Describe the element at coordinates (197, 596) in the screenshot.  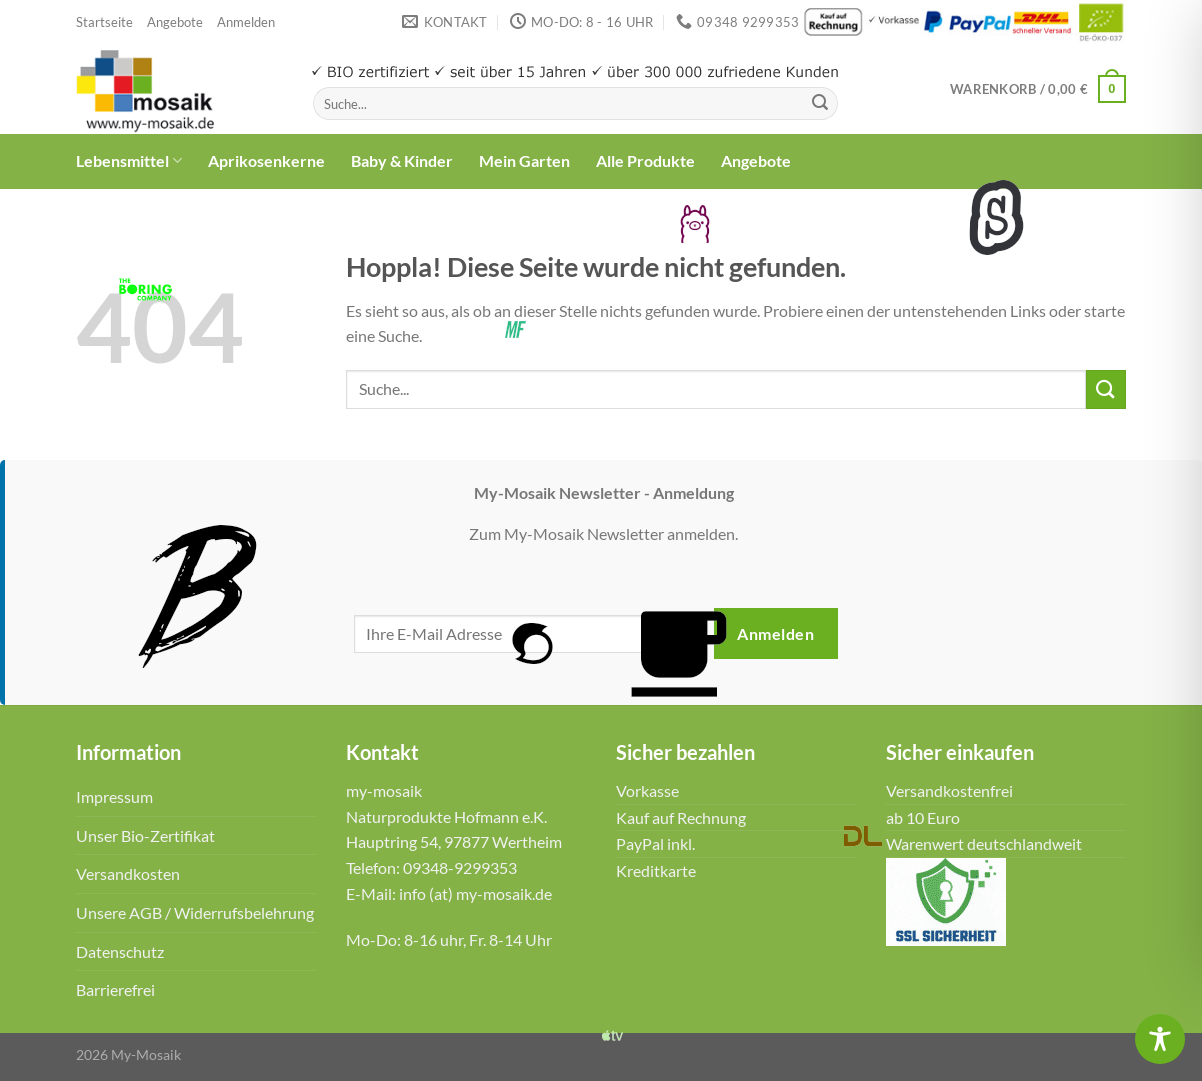
I see `babel javascript compiler logo` at that location.